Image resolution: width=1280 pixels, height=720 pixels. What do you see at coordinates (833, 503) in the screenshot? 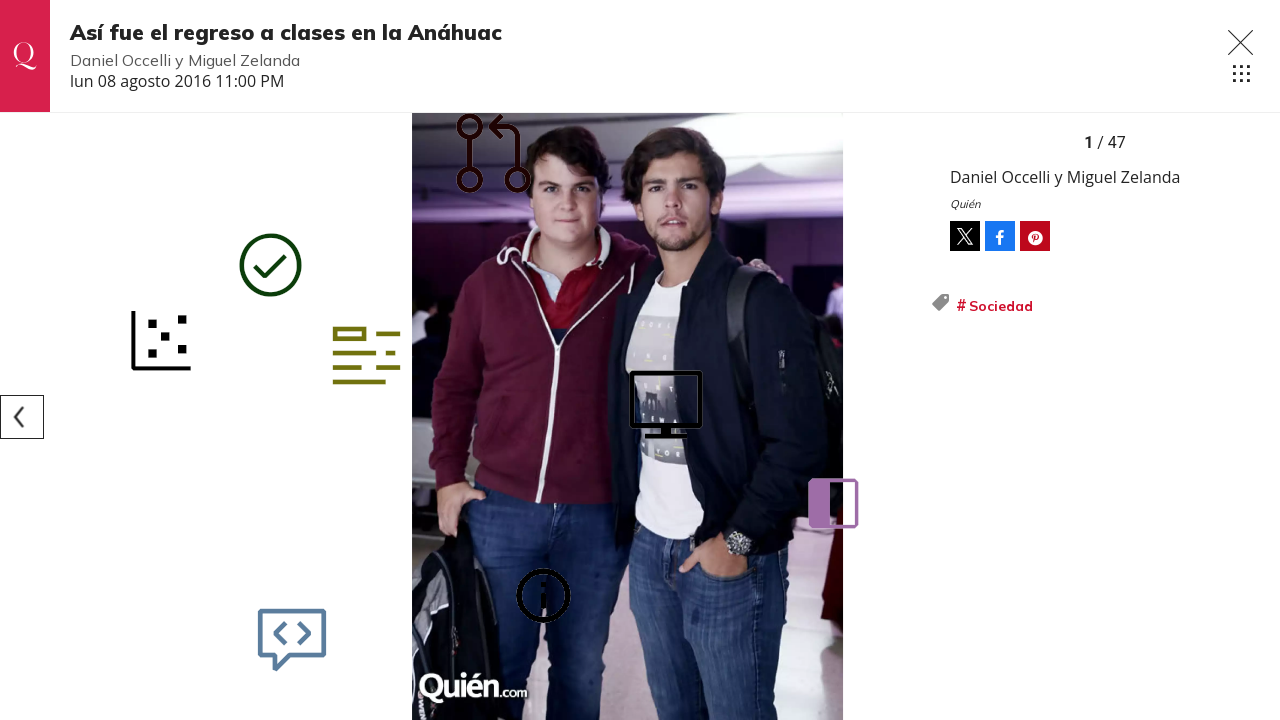
I see `toggle the left sidebar panel` at bounding box center [833, 503].